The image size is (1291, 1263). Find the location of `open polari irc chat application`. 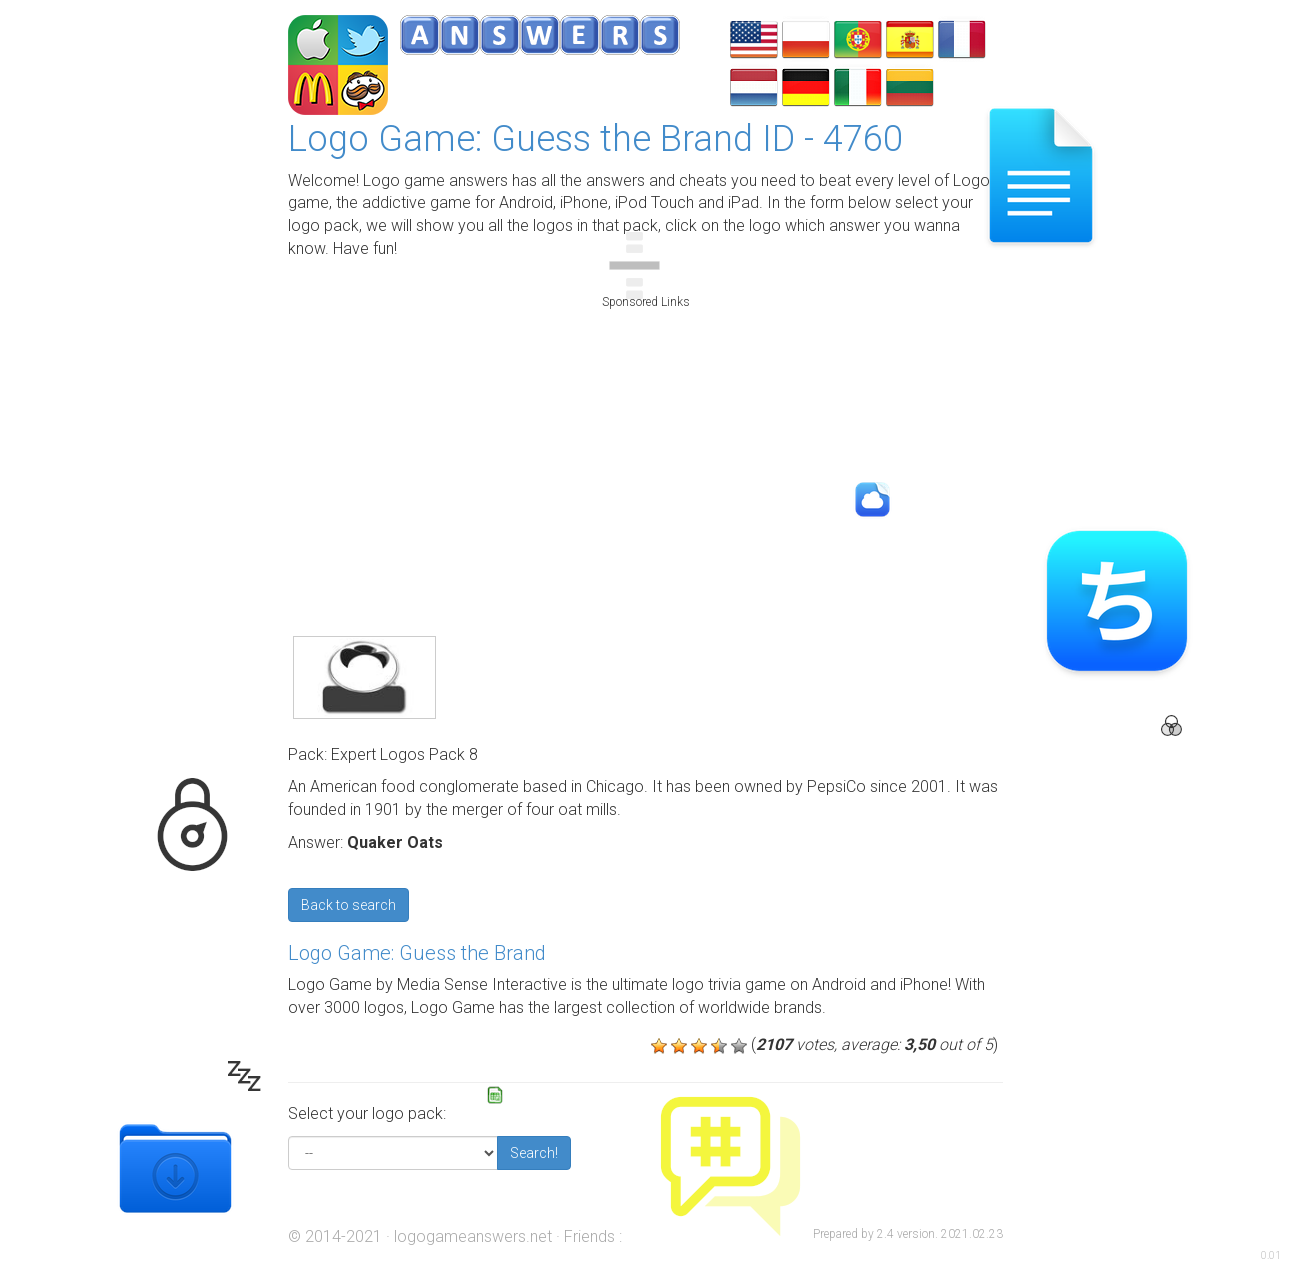

open polari irc chat application is located at coordinates (730, 1166).